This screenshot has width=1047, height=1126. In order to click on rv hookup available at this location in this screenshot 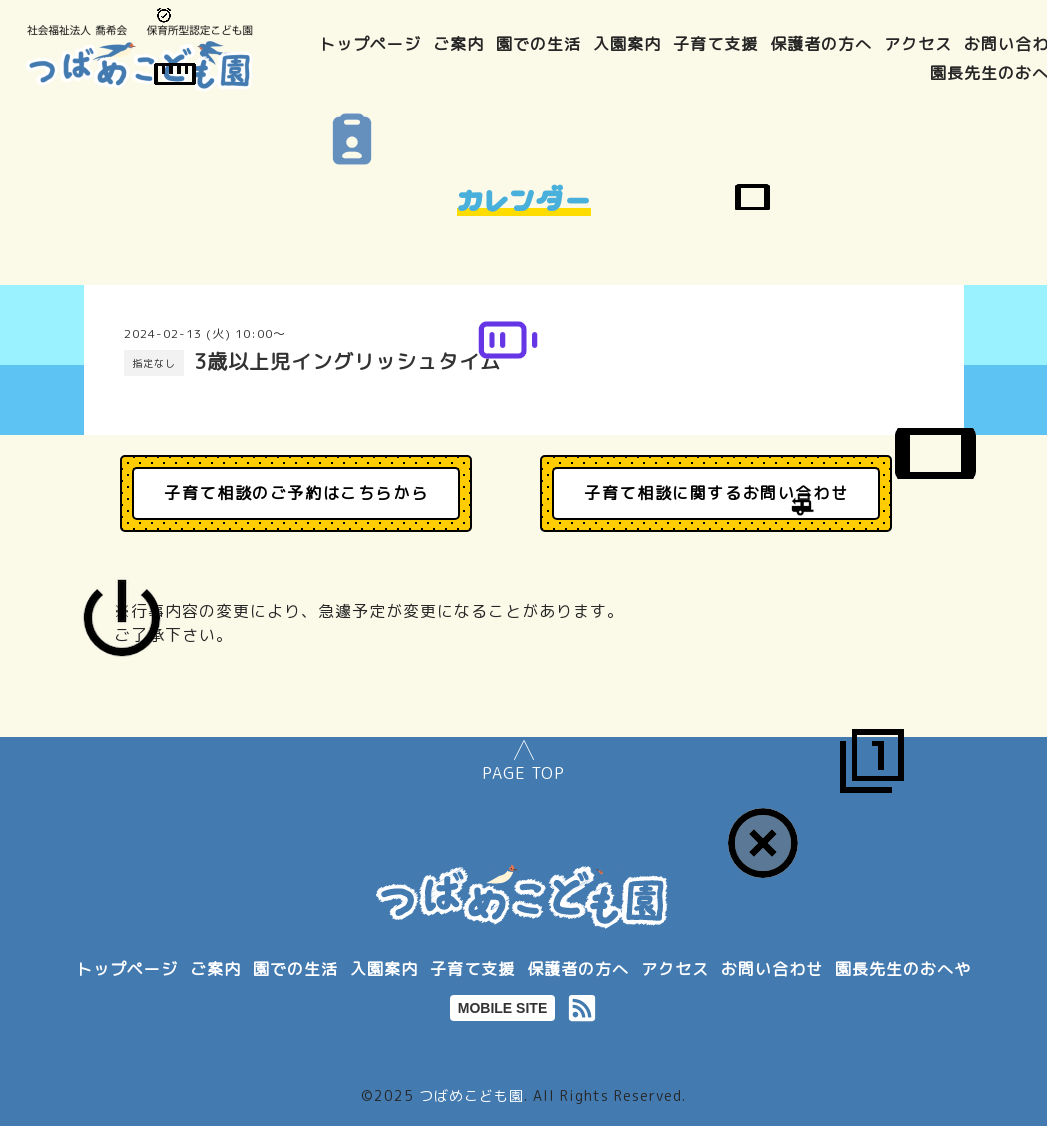, I will do `click(801, 503)`.